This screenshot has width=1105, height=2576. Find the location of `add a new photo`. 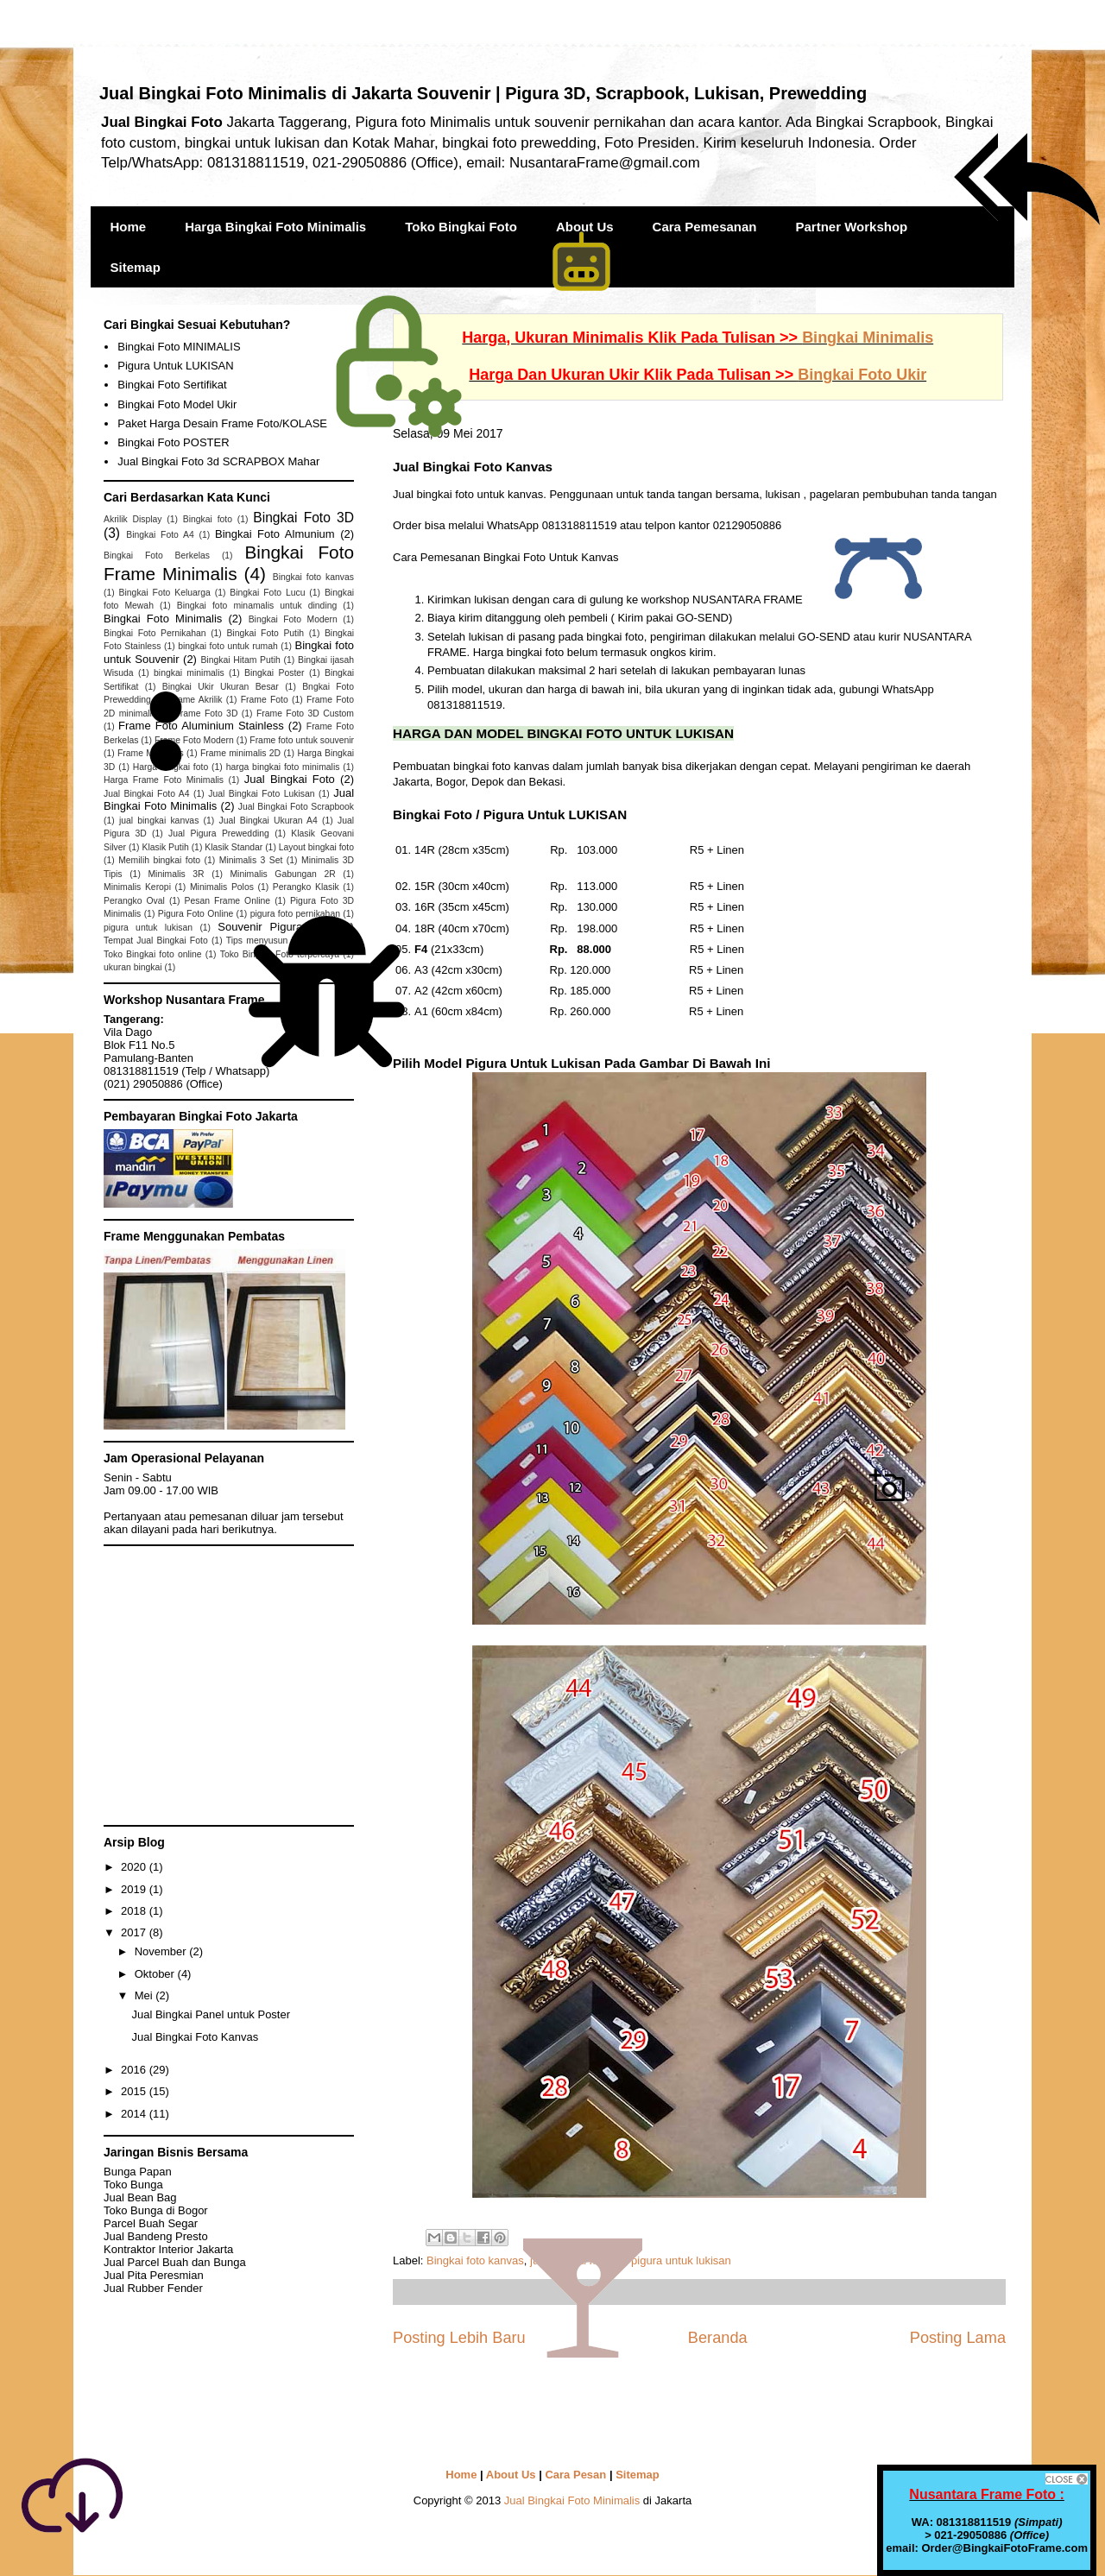

add a new photo is located at coordinates (887, 1486).